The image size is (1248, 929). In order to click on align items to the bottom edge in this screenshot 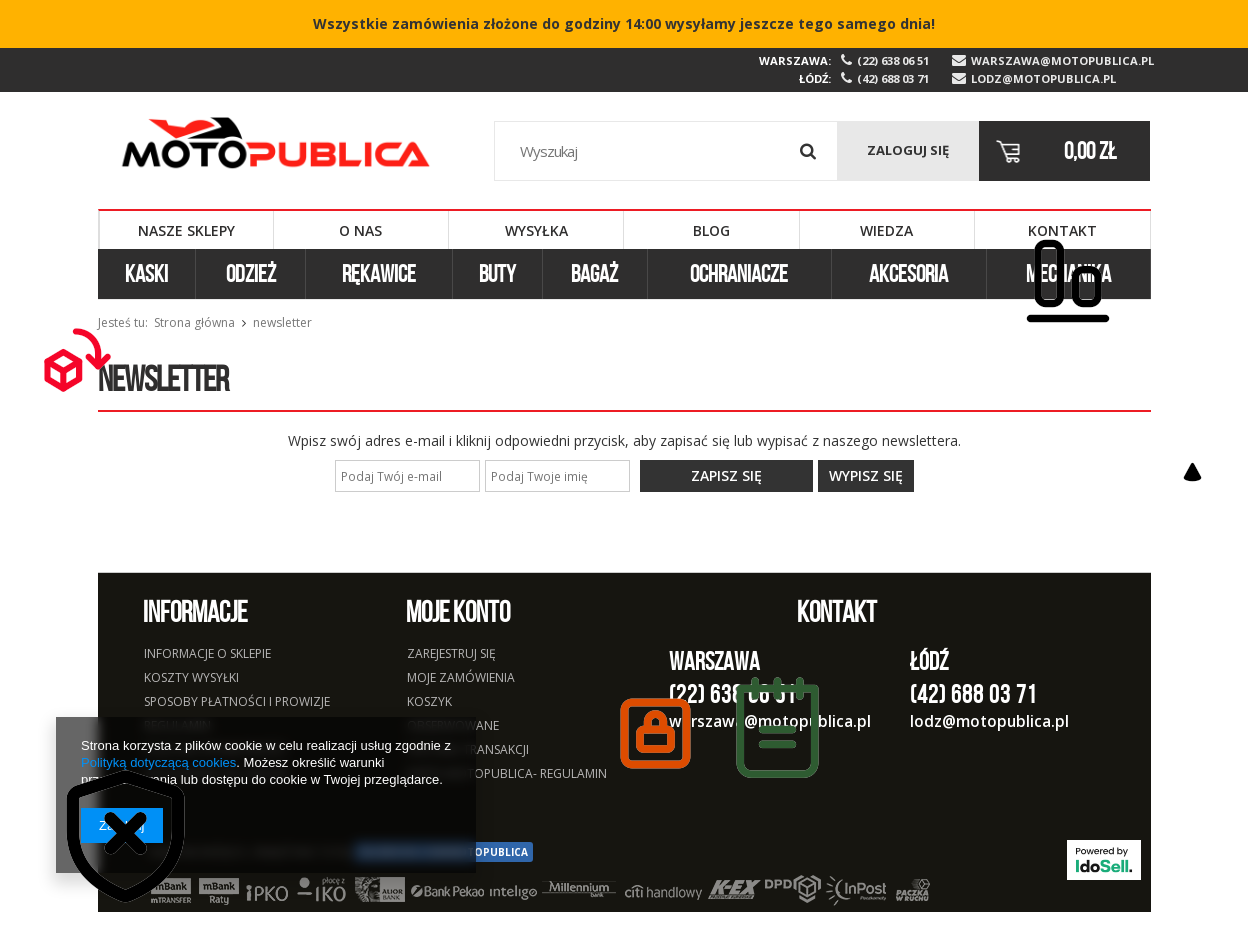, I will do `click(1068, 281)`.